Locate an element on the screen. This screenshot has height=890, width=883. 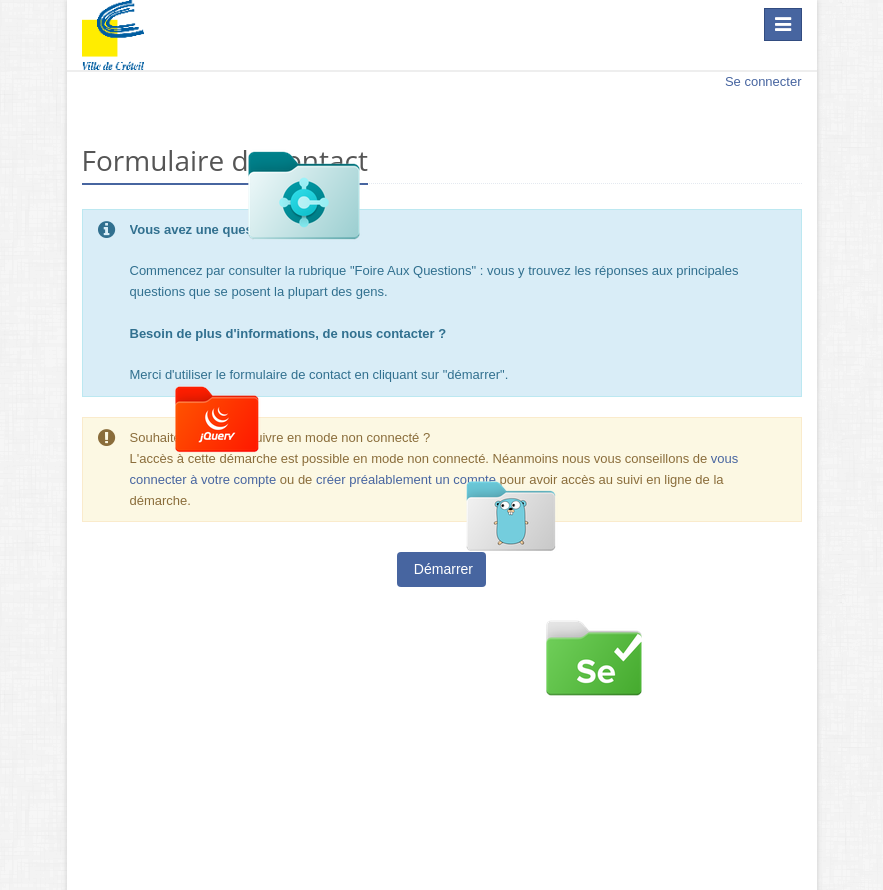
open folder containing Go programming files is located at coordinates (510, 518).